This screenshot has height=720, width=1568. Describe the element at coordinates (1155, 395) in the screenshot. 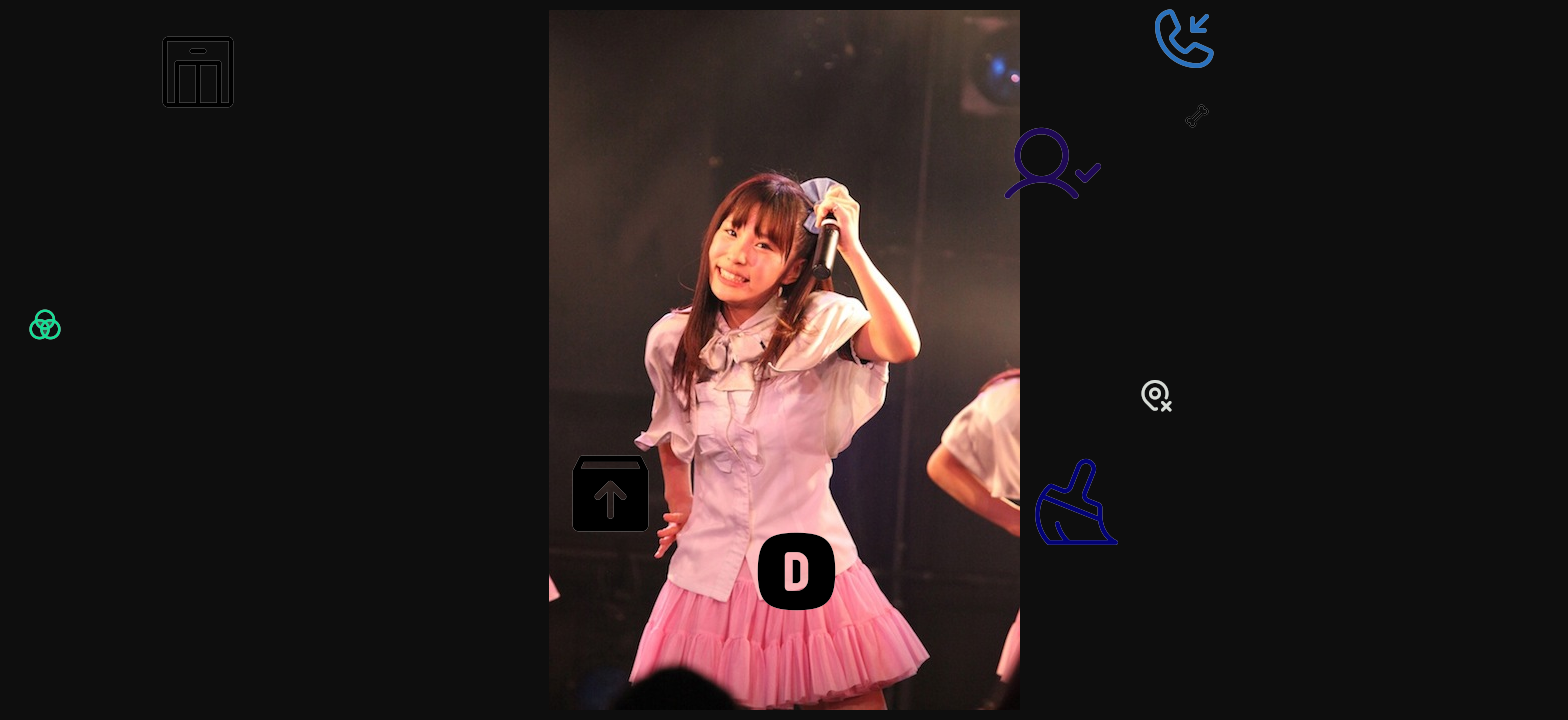

I see `remove a saved location pin` at that location.